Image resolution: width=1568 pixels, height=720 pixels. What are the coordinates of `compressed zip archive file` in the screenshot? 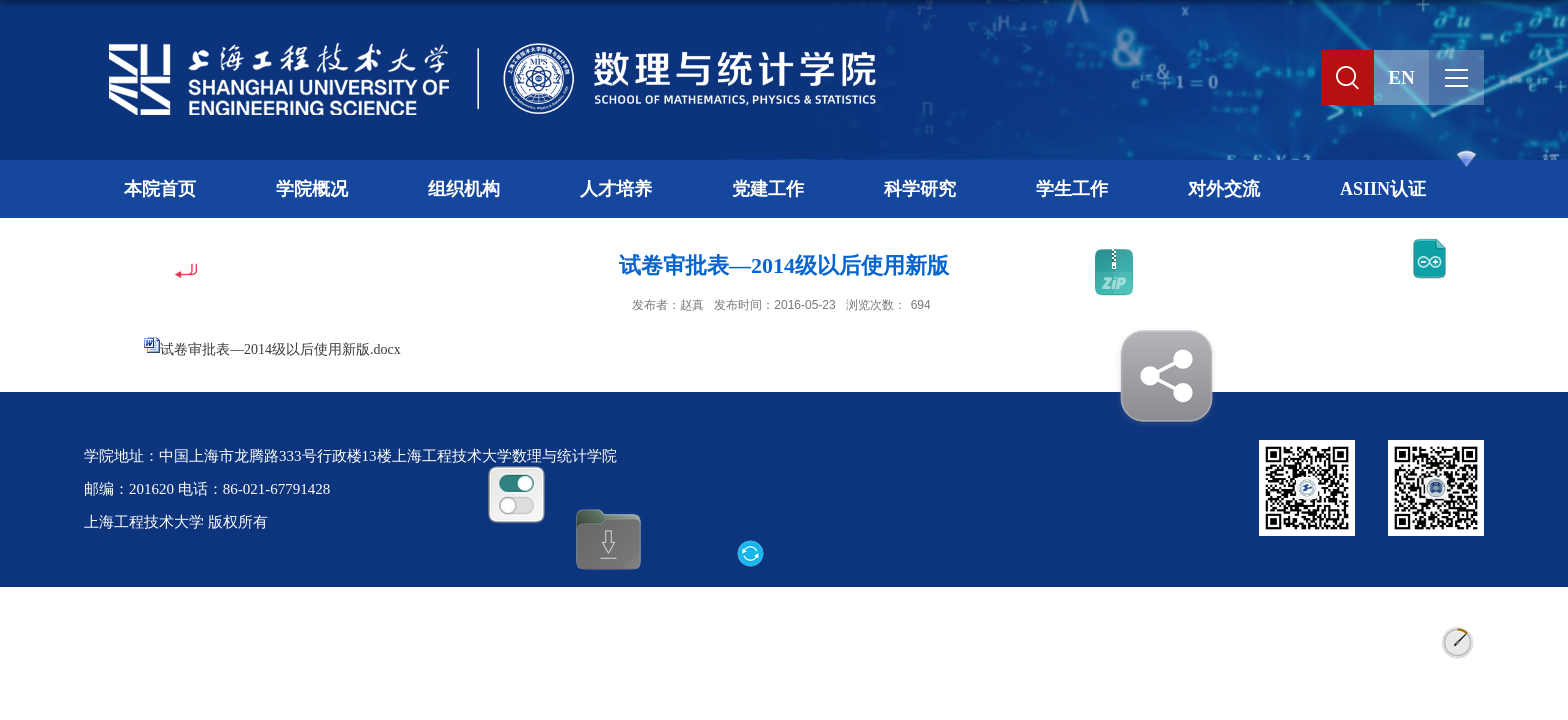 It's located at (1114, 272).